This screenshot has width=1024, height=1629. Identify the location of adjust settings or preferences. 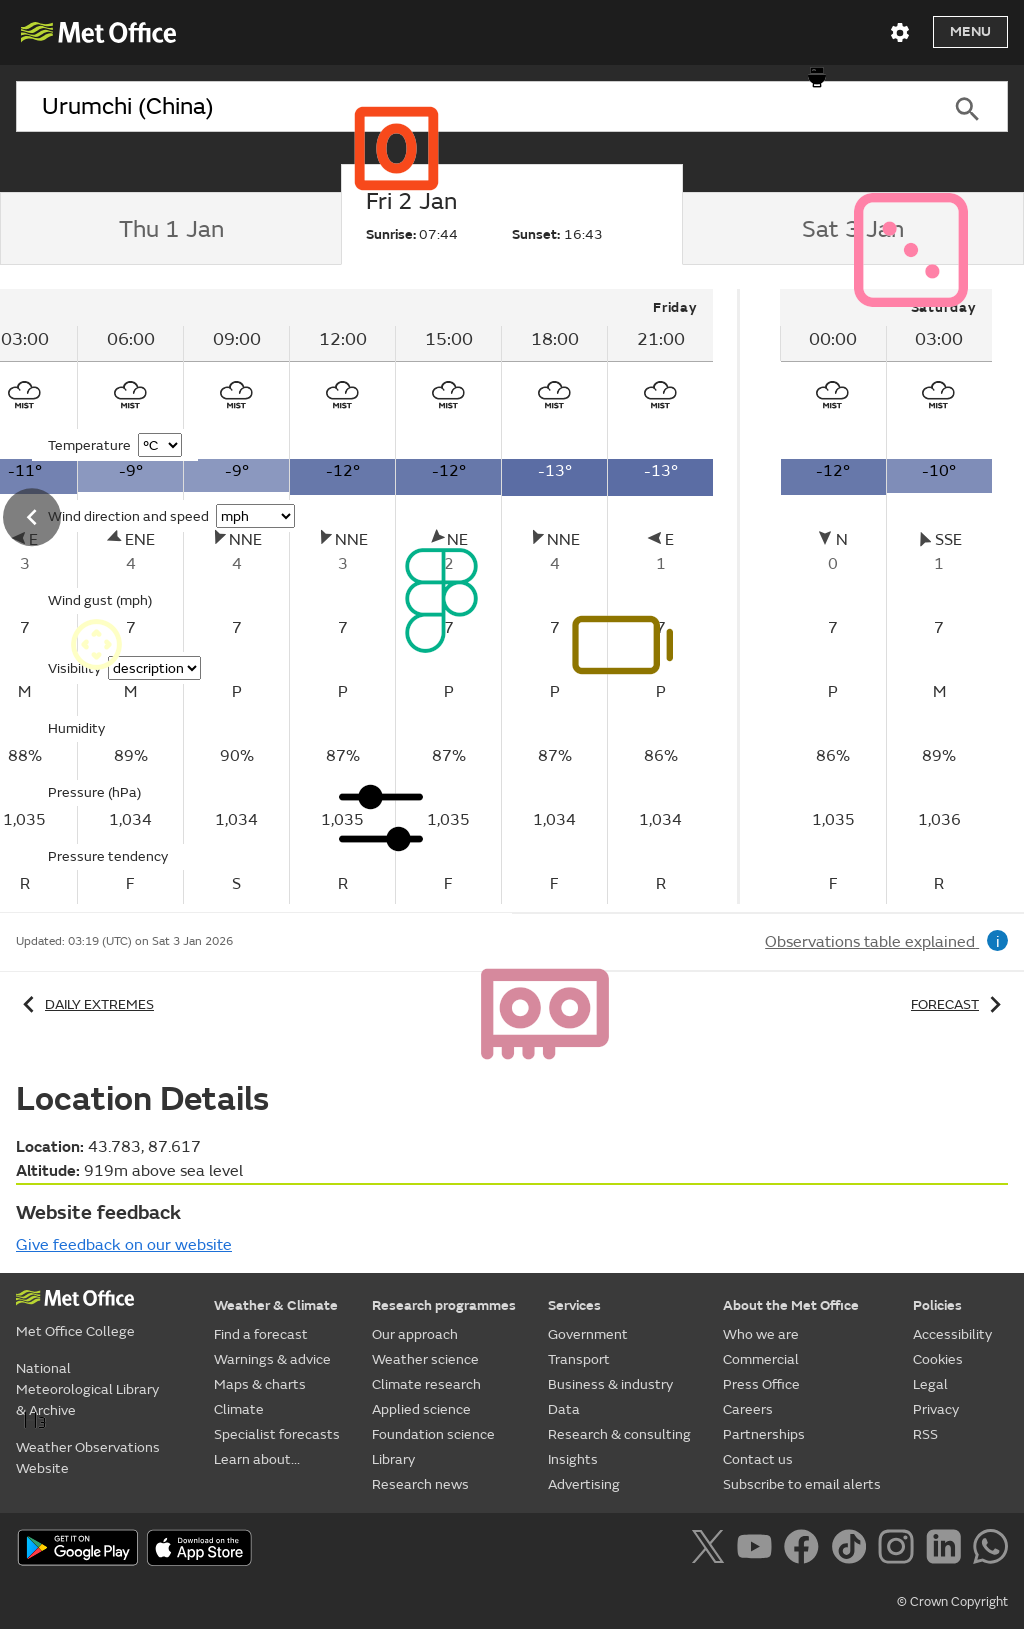
(381, 818).